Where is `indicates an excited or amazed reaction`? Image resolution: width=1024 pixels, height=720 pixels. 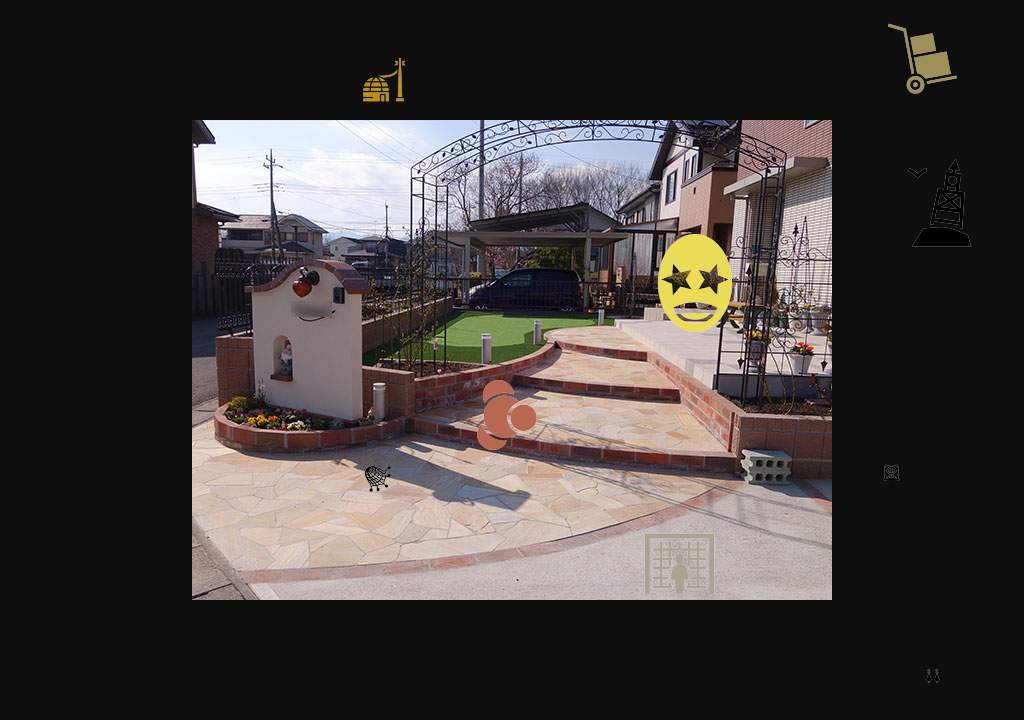
indicates an excited or amazed reaction is located at coordinates (695, 283).